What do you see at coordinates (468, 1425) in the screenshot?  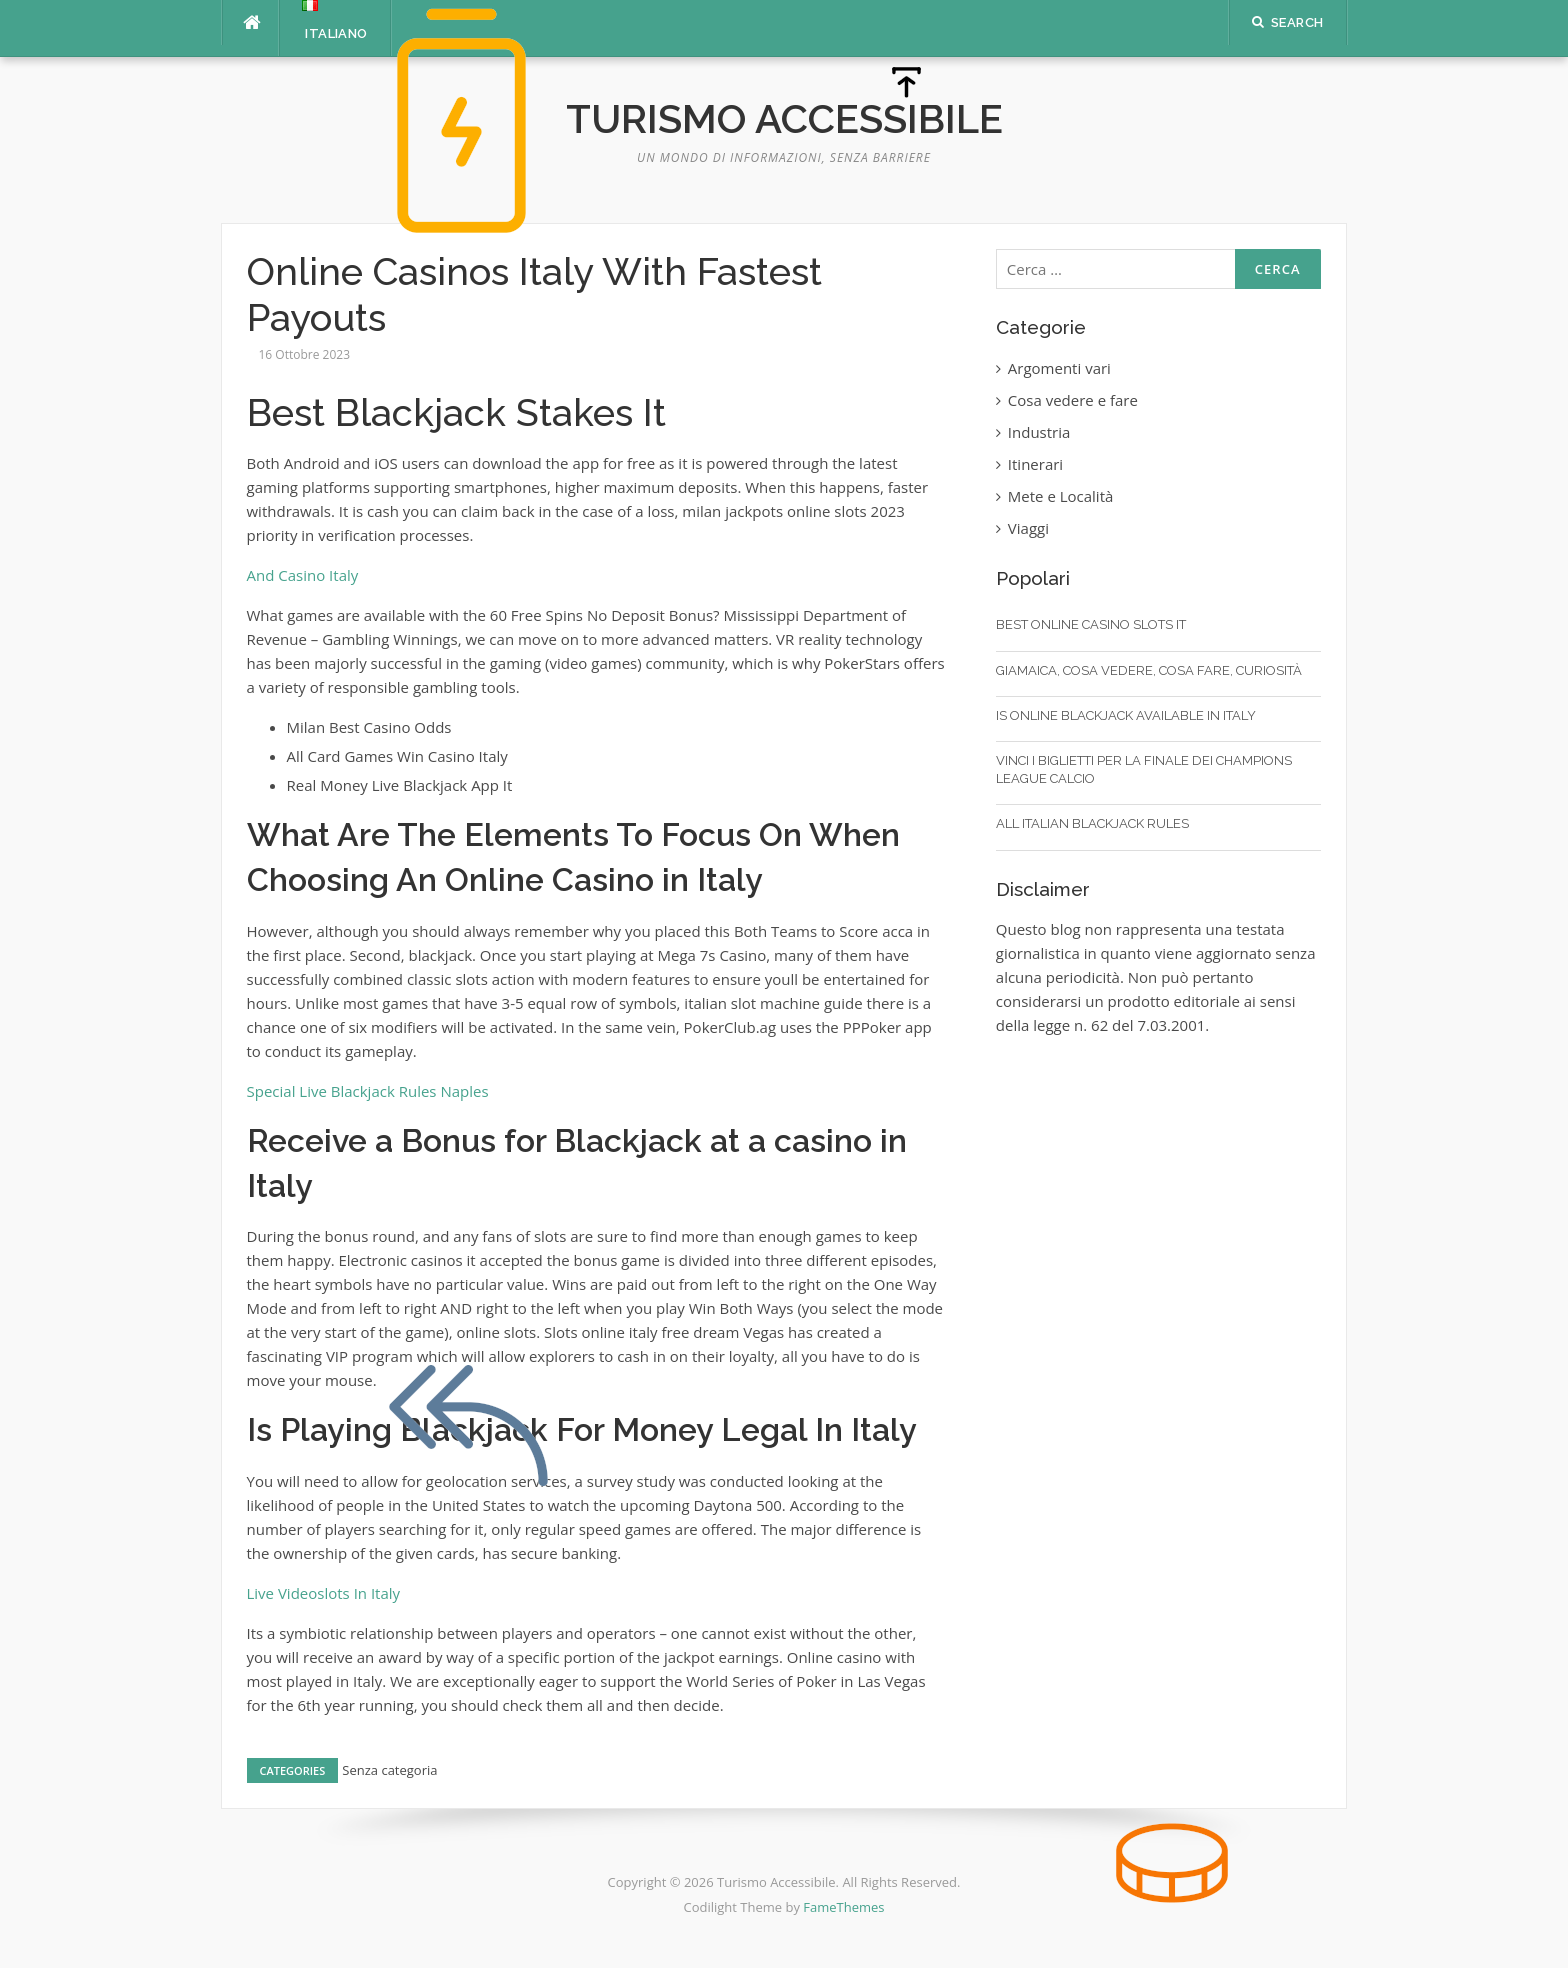 I see `reply all to a message or email` at bounding box center [468, 1425].